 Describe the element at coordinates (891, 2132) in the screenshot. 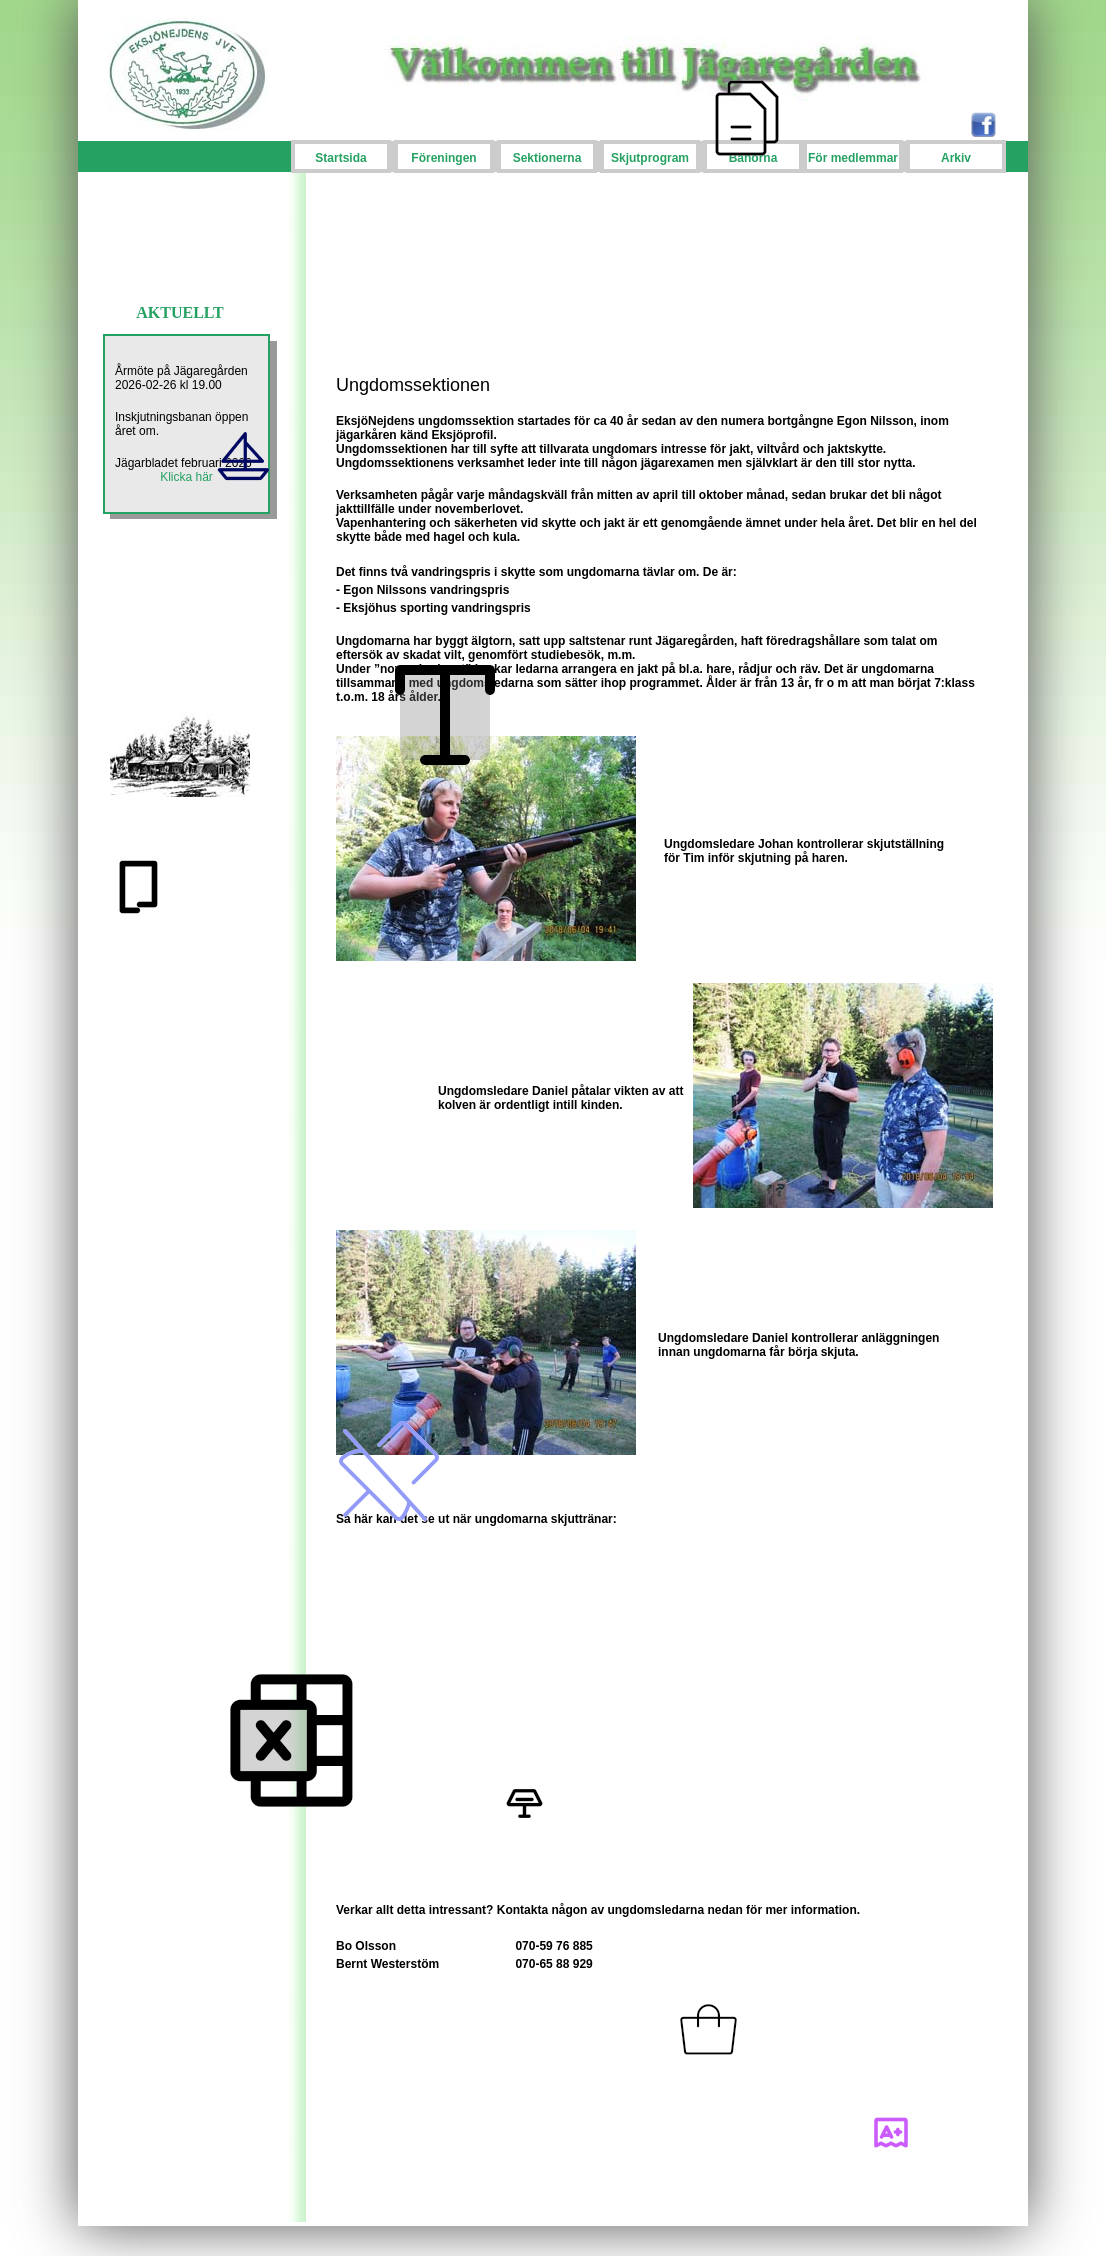

I see `view exam or test results` at that location.